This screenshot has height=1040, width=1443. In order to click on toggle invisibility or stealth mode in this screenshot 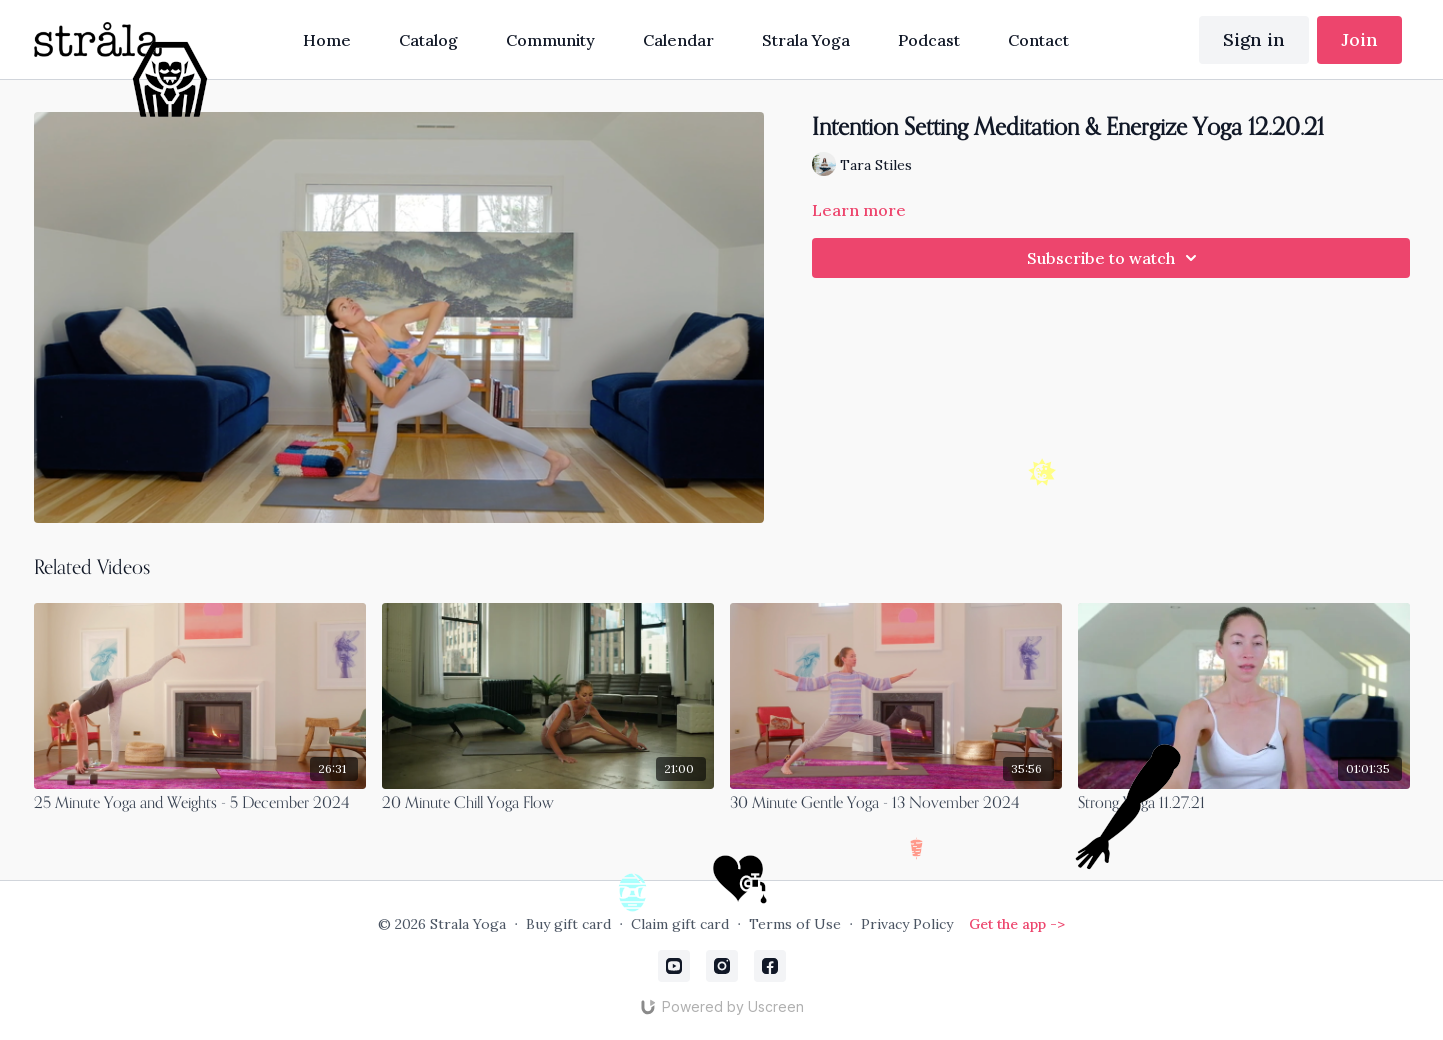, I will do `click(632, 892)`.